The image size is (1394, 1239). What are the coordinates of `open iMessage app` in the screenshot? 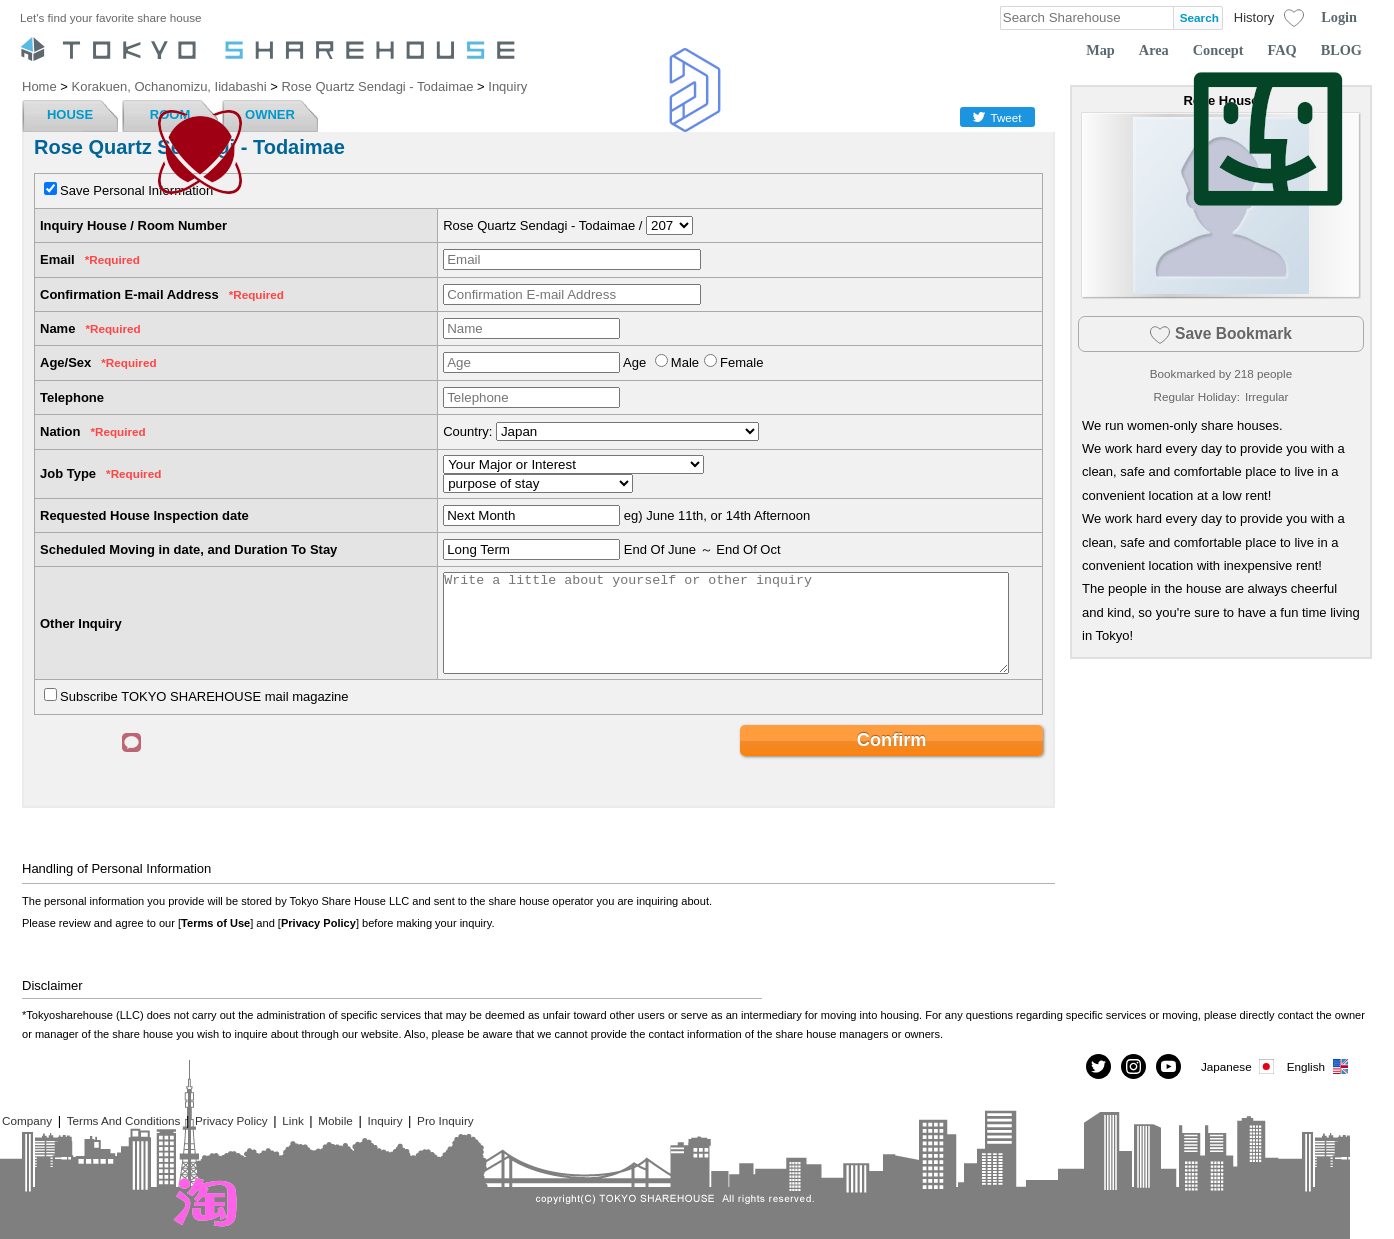 It's located at (131, 742).